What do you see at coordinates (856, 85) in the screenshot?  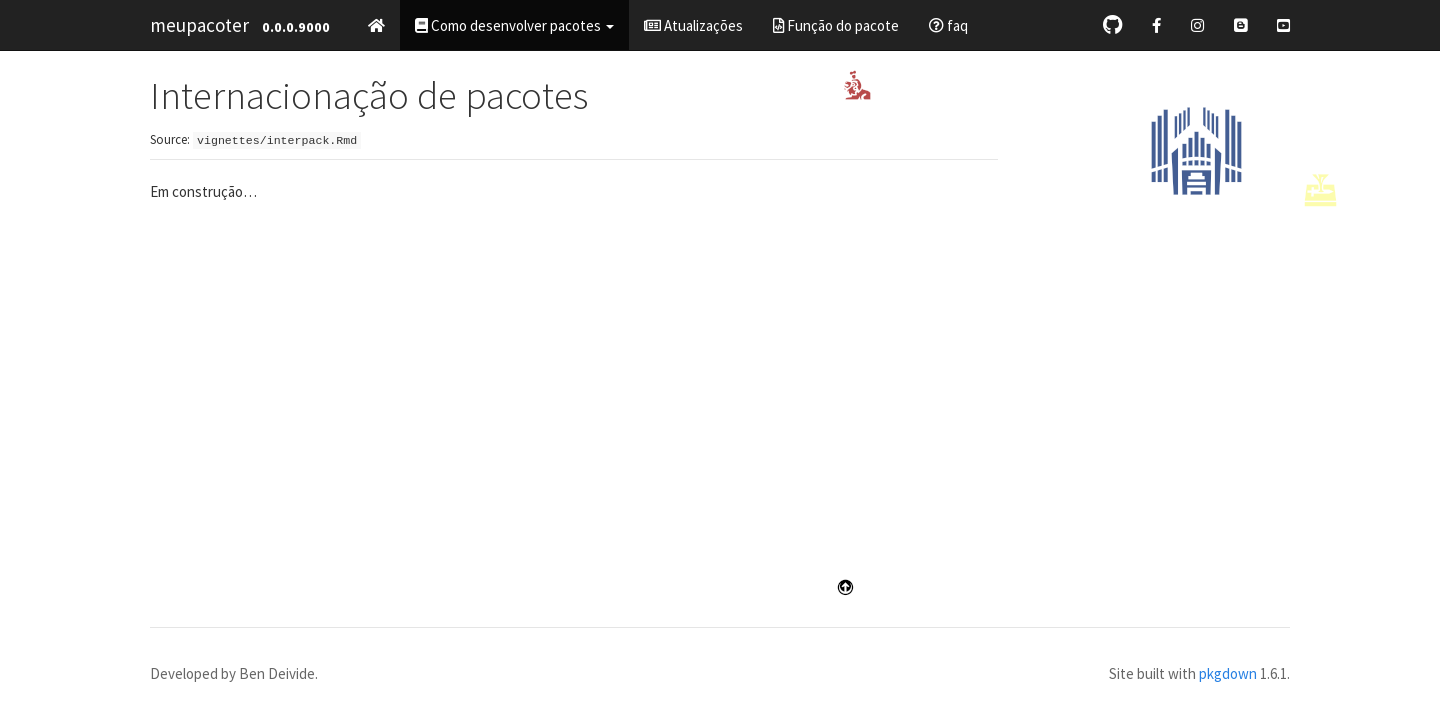 I see `strength tarot card icon` at bounding box center [856, 85].